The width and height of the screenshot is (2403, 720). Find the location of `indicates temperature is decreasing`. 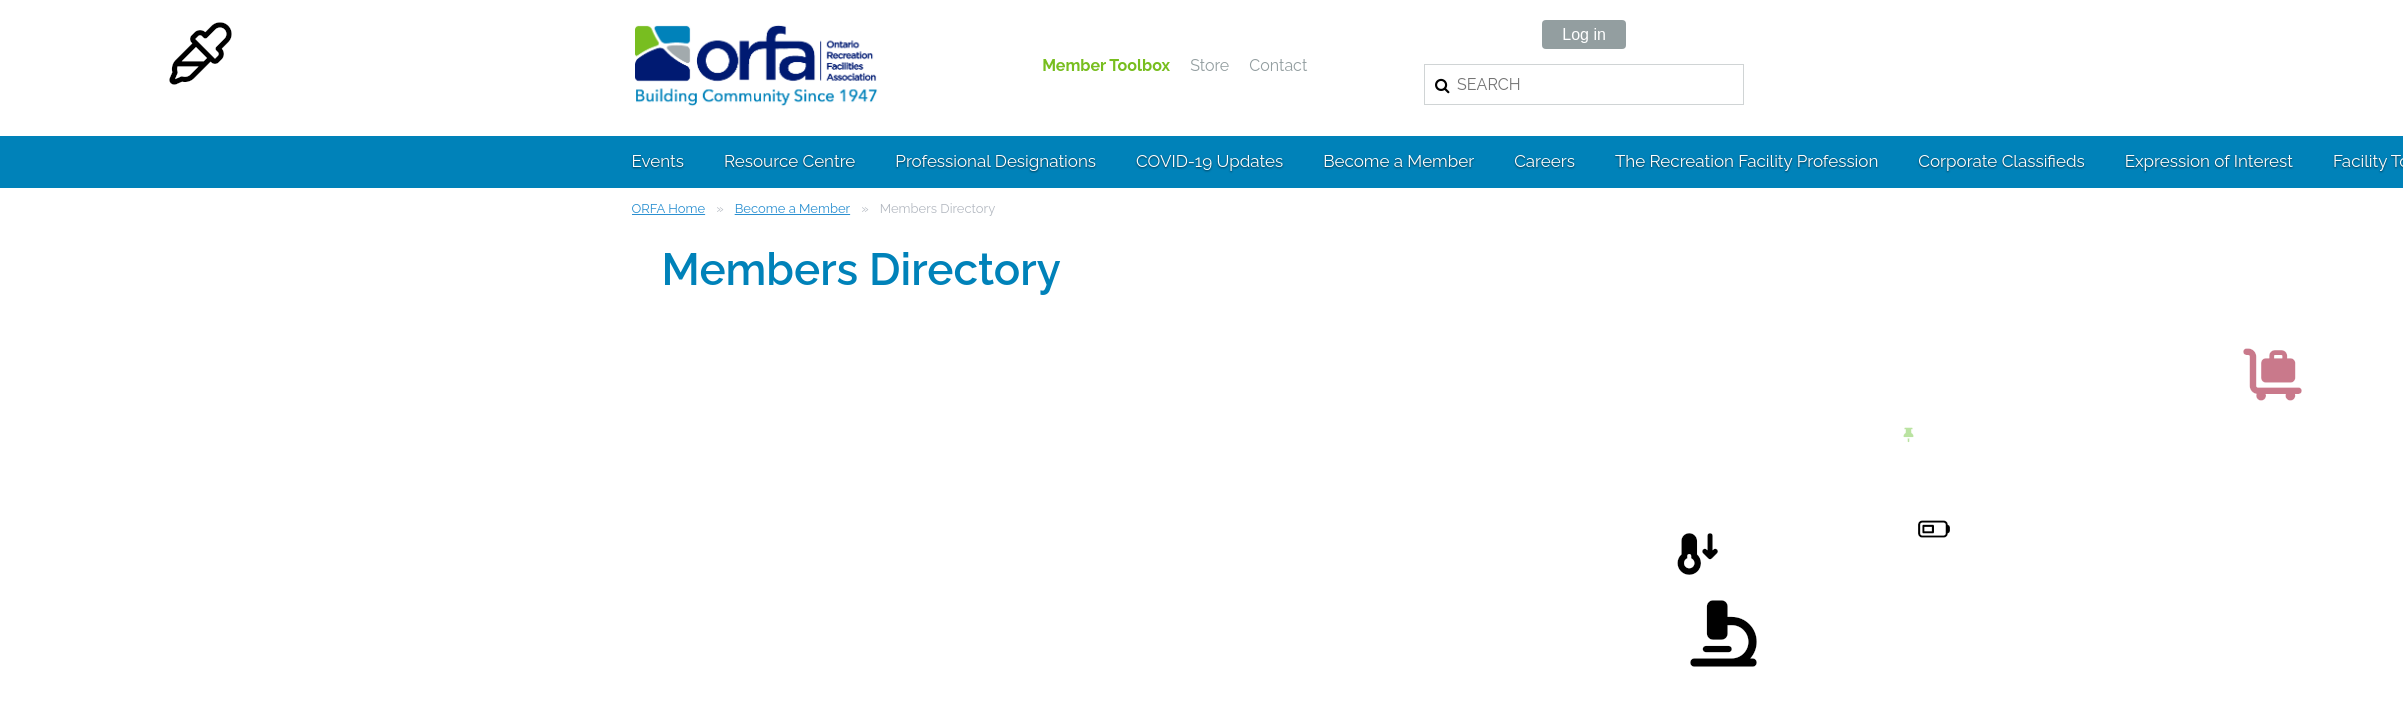

indicates temperature is decreasing is located at coordinates (1697, 554).